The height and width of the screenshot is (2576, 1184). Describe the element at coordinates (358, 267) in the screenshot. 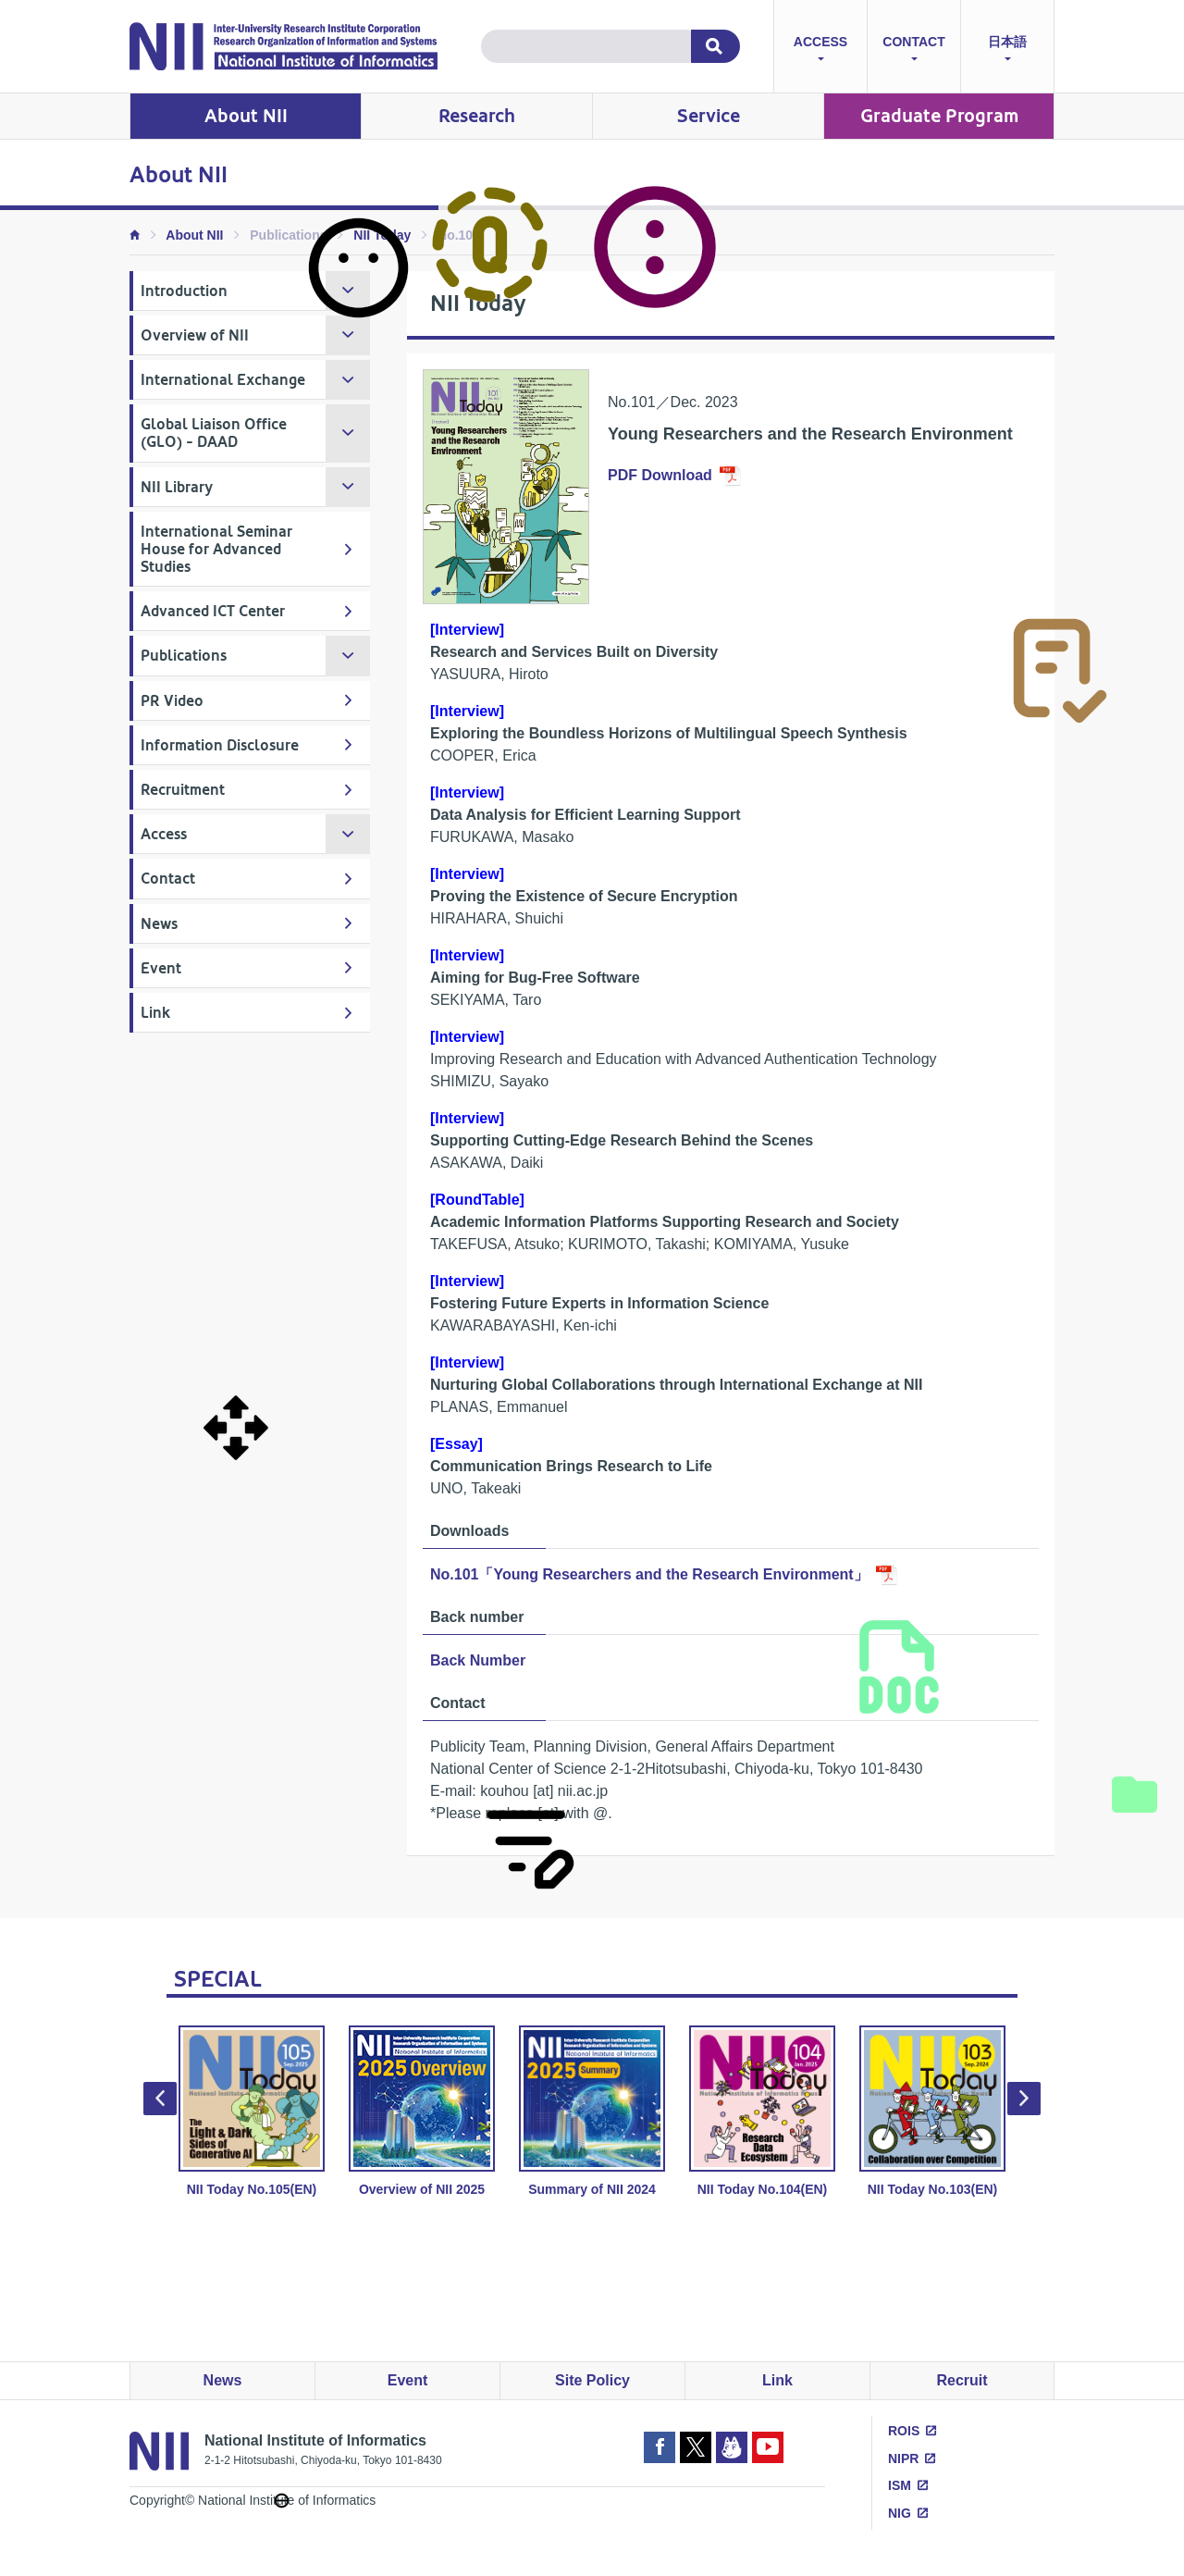

I see `indicates a neutral or undecided mood state` at that location.